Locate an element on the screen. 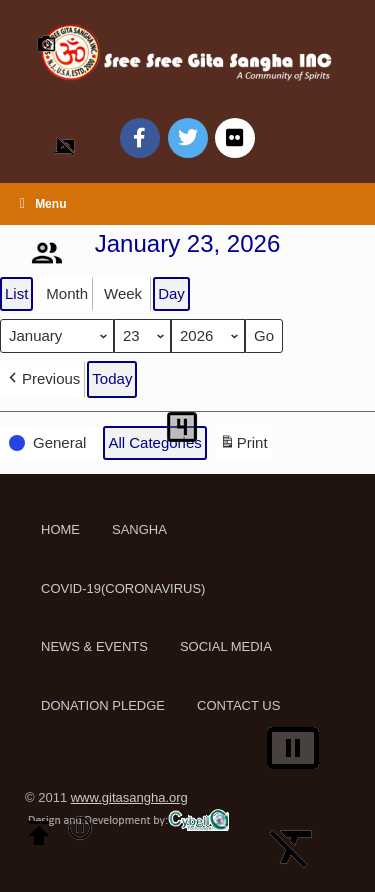 The height and width of the screenshot is (892, 375). motion photo playback is paused is located at coordinates (80, 828).